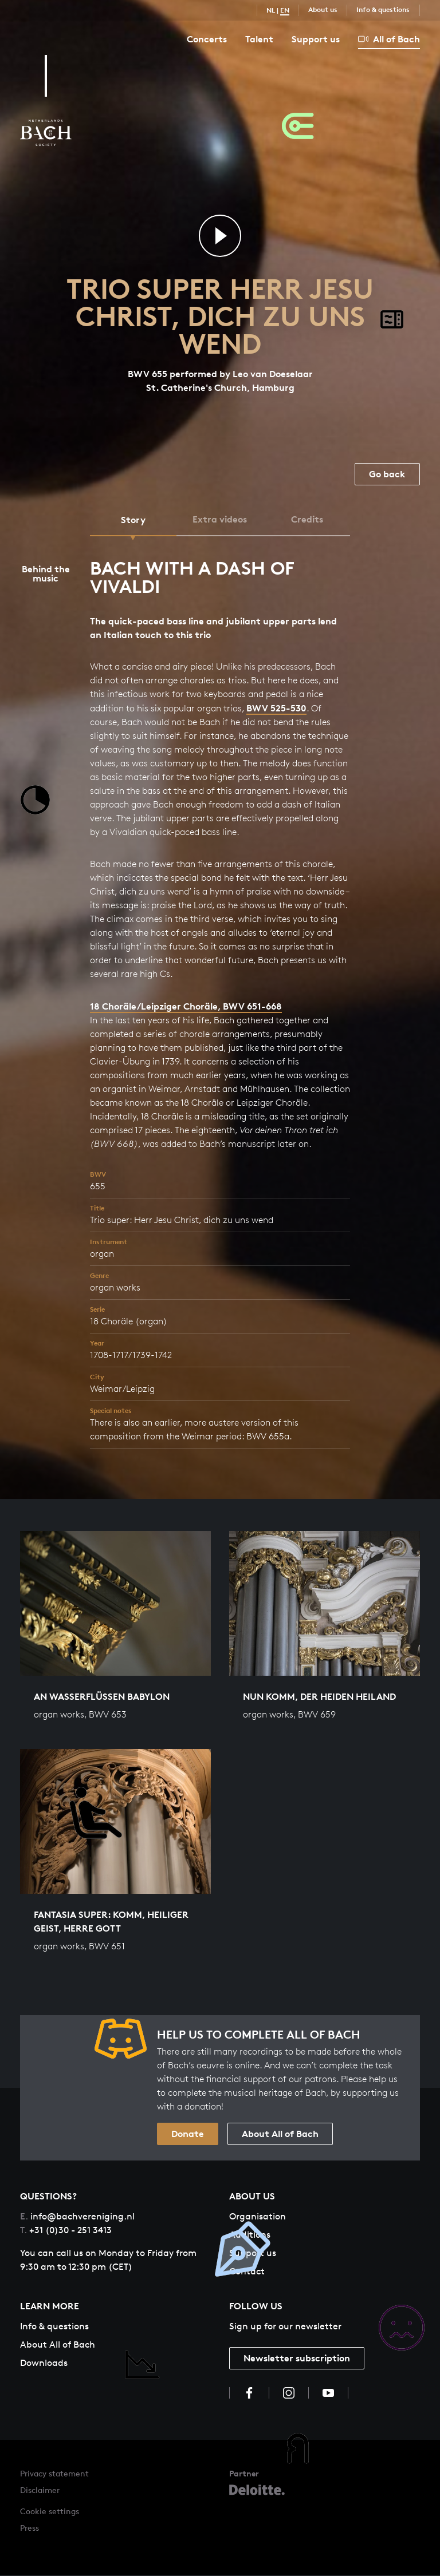  Describe the element at coordinates (142, 2364) in the screenshot. I see `view declining metrics or trends` at that location.